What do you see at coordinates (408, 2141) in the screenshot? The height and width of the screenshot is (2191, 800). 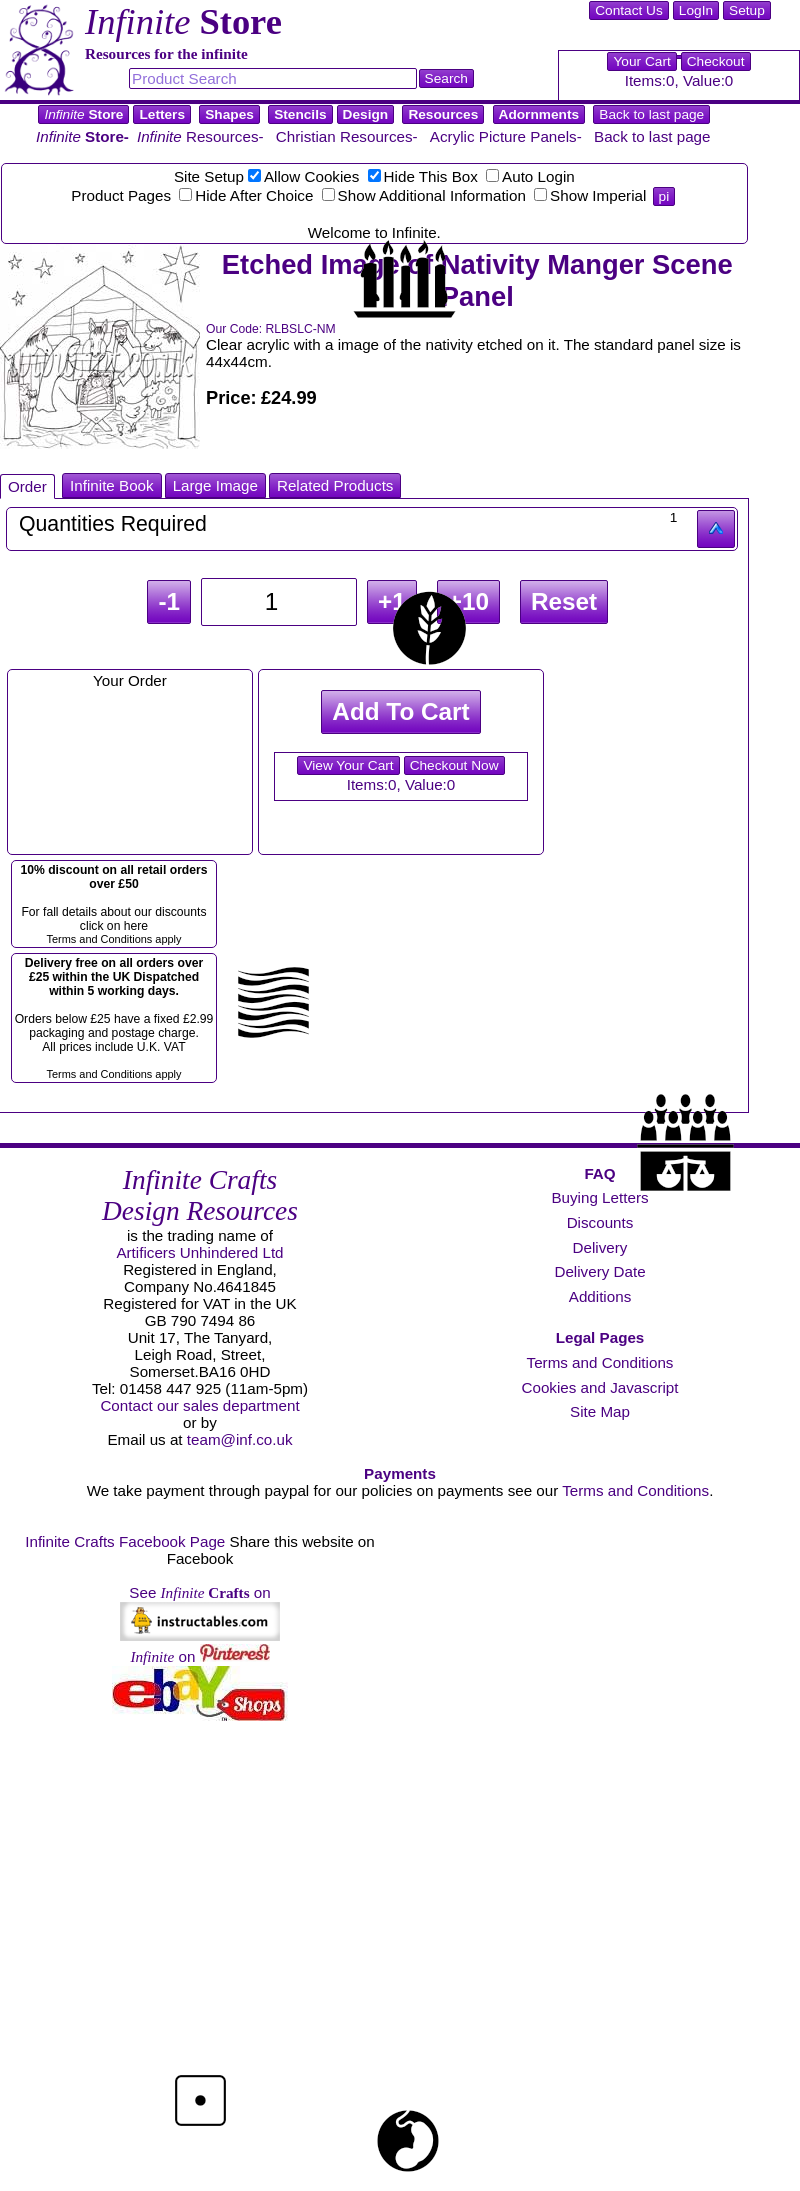 I see `indicates pregnancy or fetal development stage` at bounding box center [408, 2141].